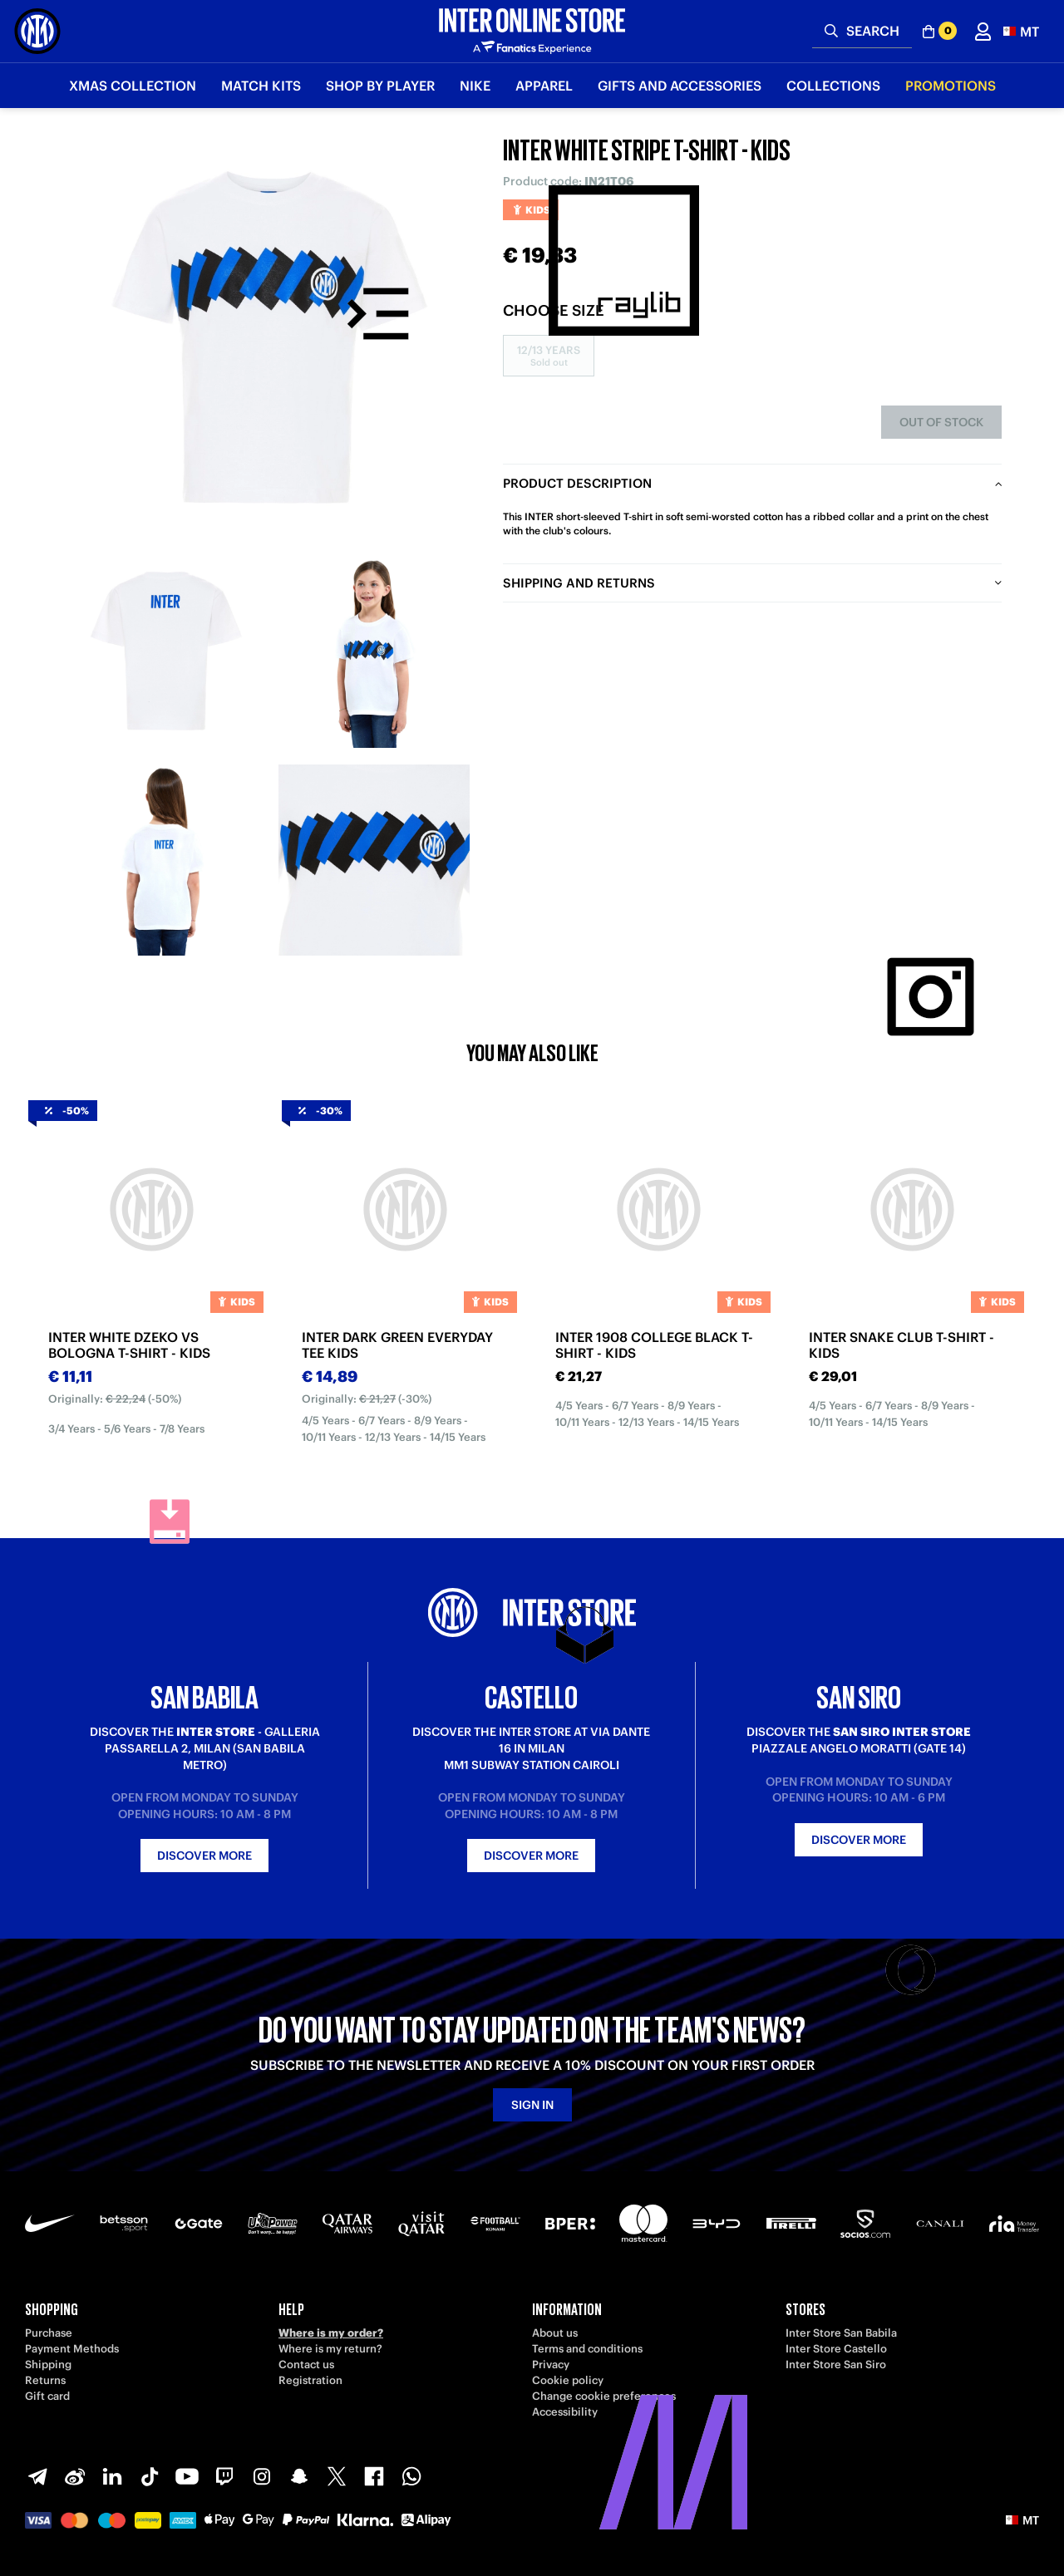 This screenshot has height=2576, width=1064. What do you see at coordinates (930, 996) in the screenshot?
I see `open camera to take a photo` at bounding box center [930, 996].